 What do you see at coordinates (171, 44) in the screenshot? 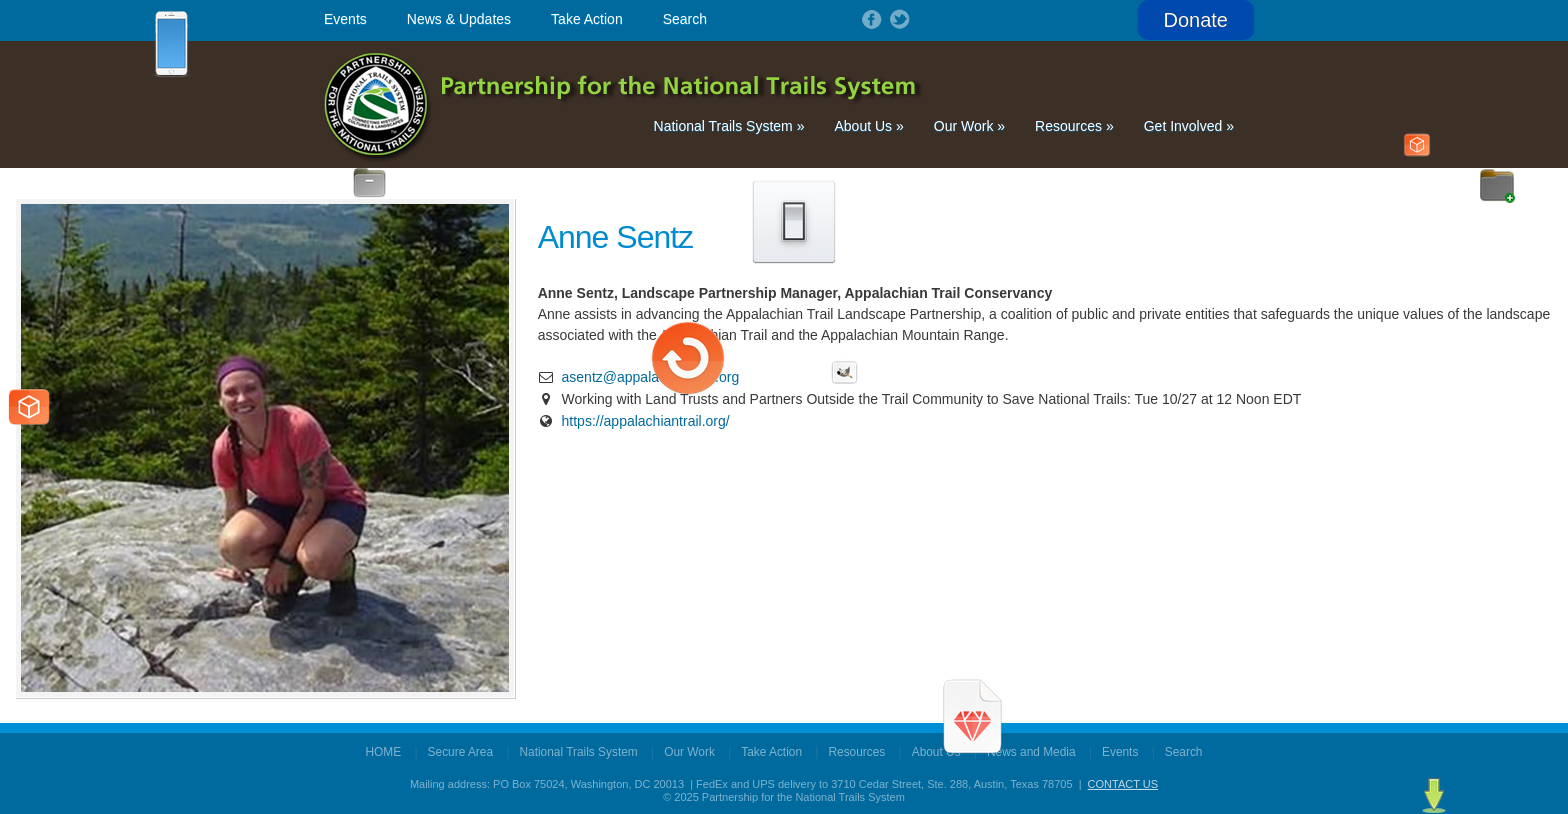
I see `indicates a connected iPhone device` at bounding box center [171, 44].